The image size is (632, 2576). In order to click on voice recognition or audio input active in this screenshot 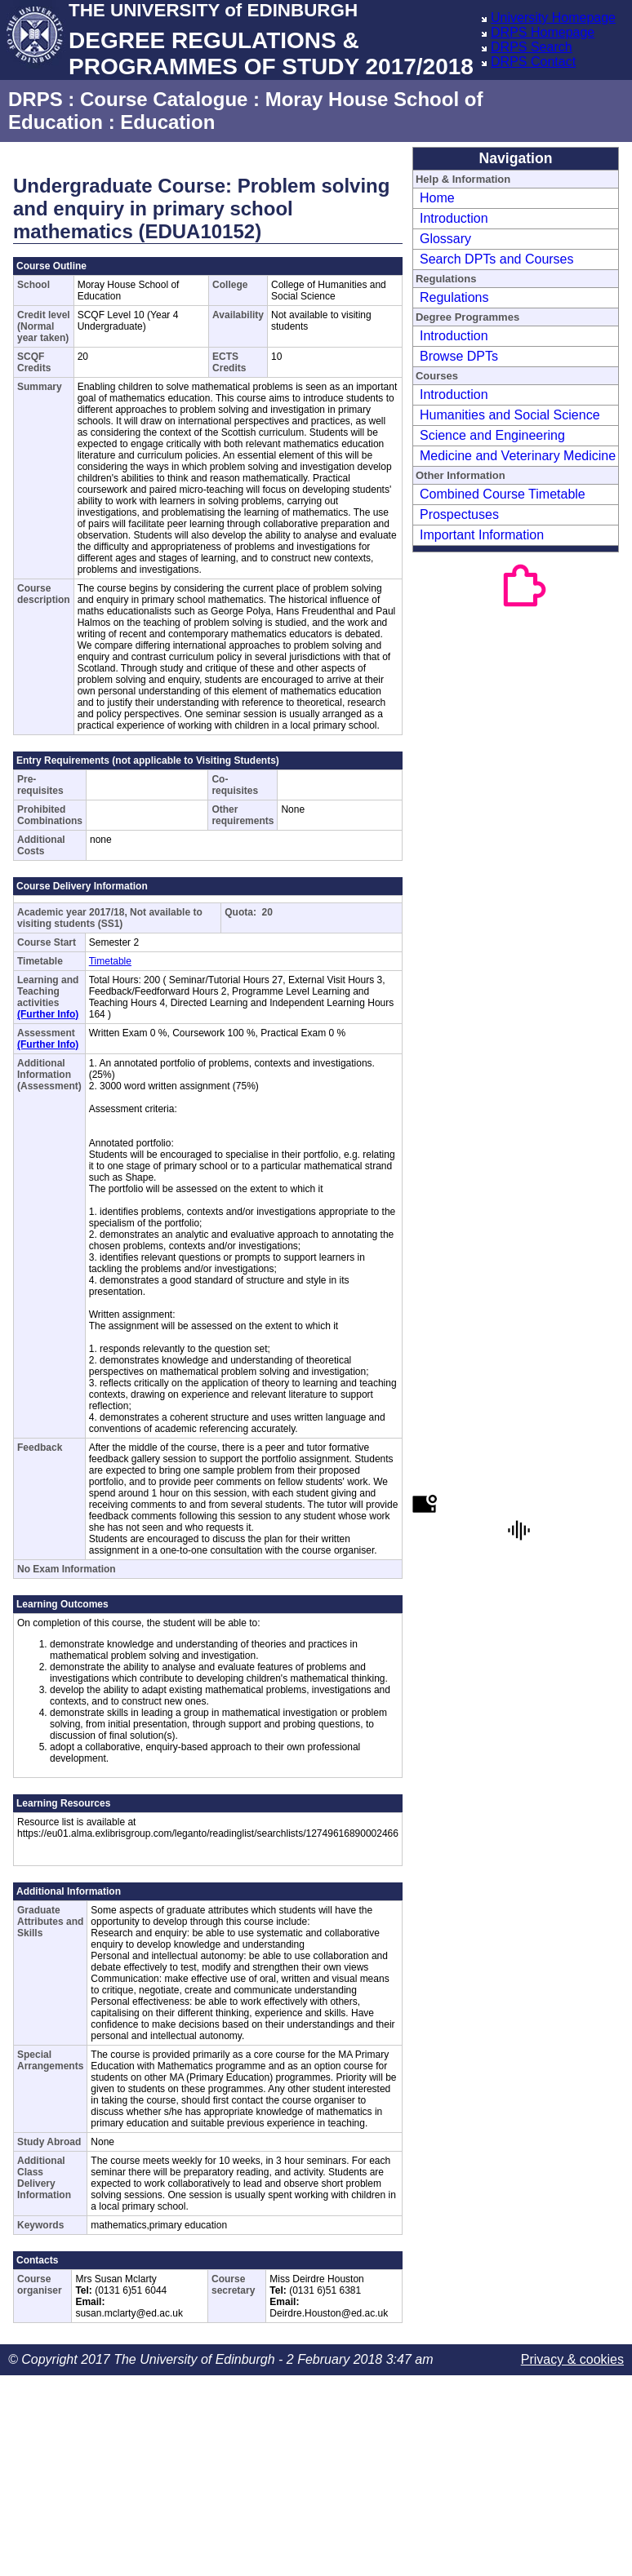, I will do `click(519, 1530)`.